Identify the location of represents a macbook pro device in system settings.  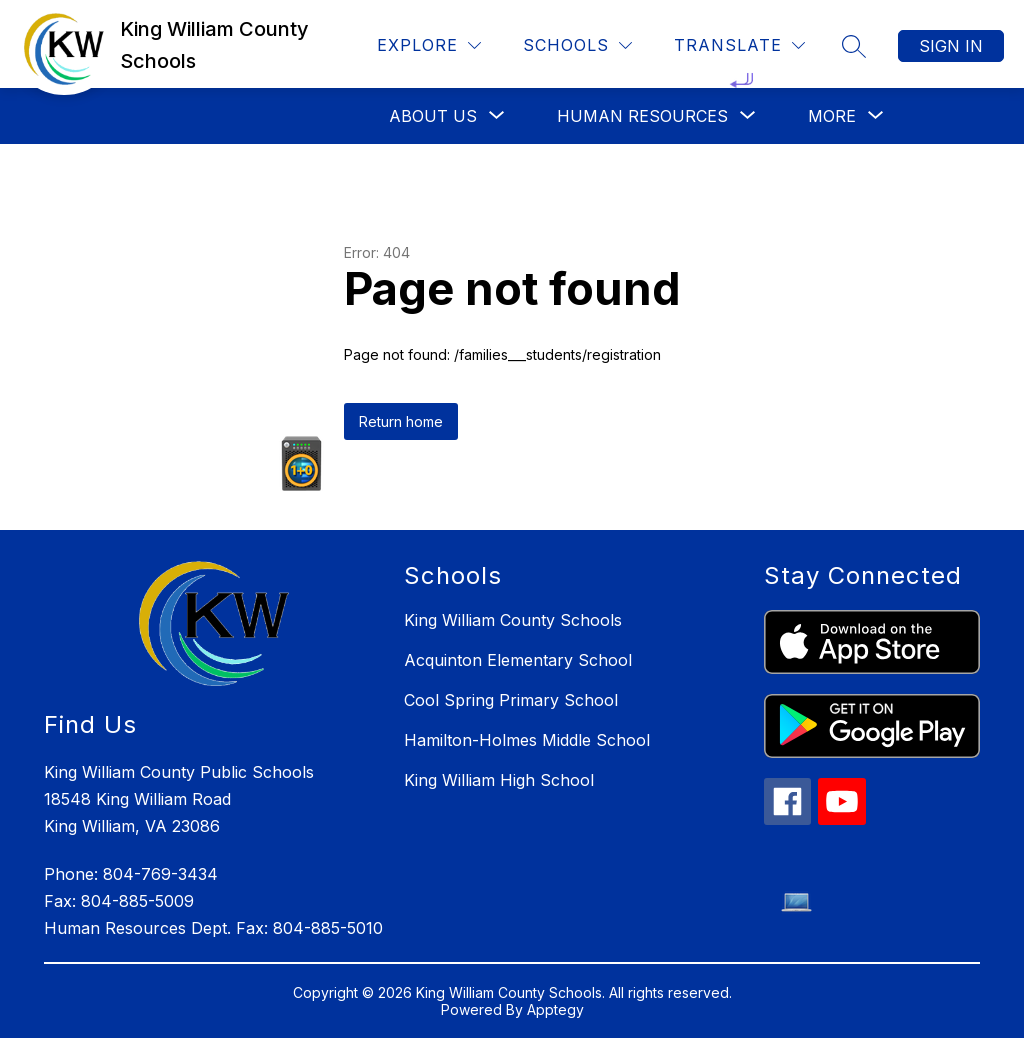
(796, 901).